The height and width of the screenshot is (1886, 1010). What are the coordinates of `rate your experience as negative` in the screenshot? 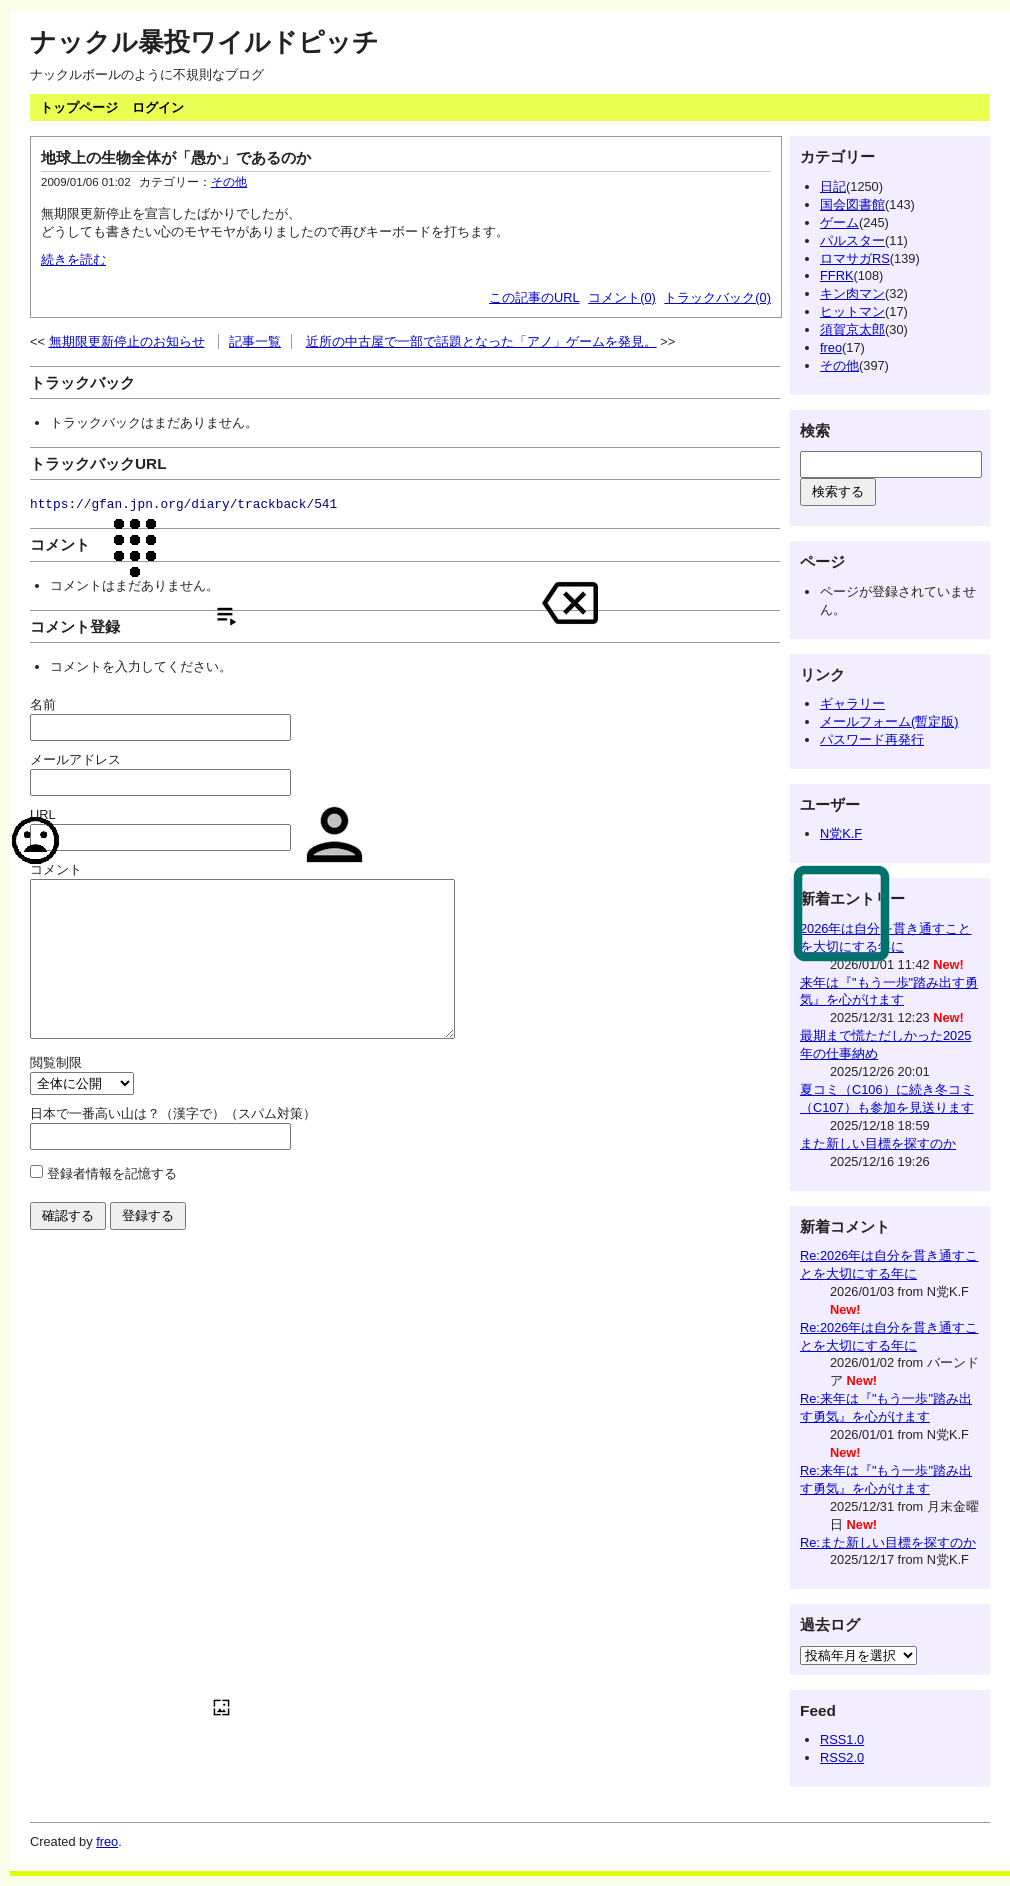 It's located at (35, 840).